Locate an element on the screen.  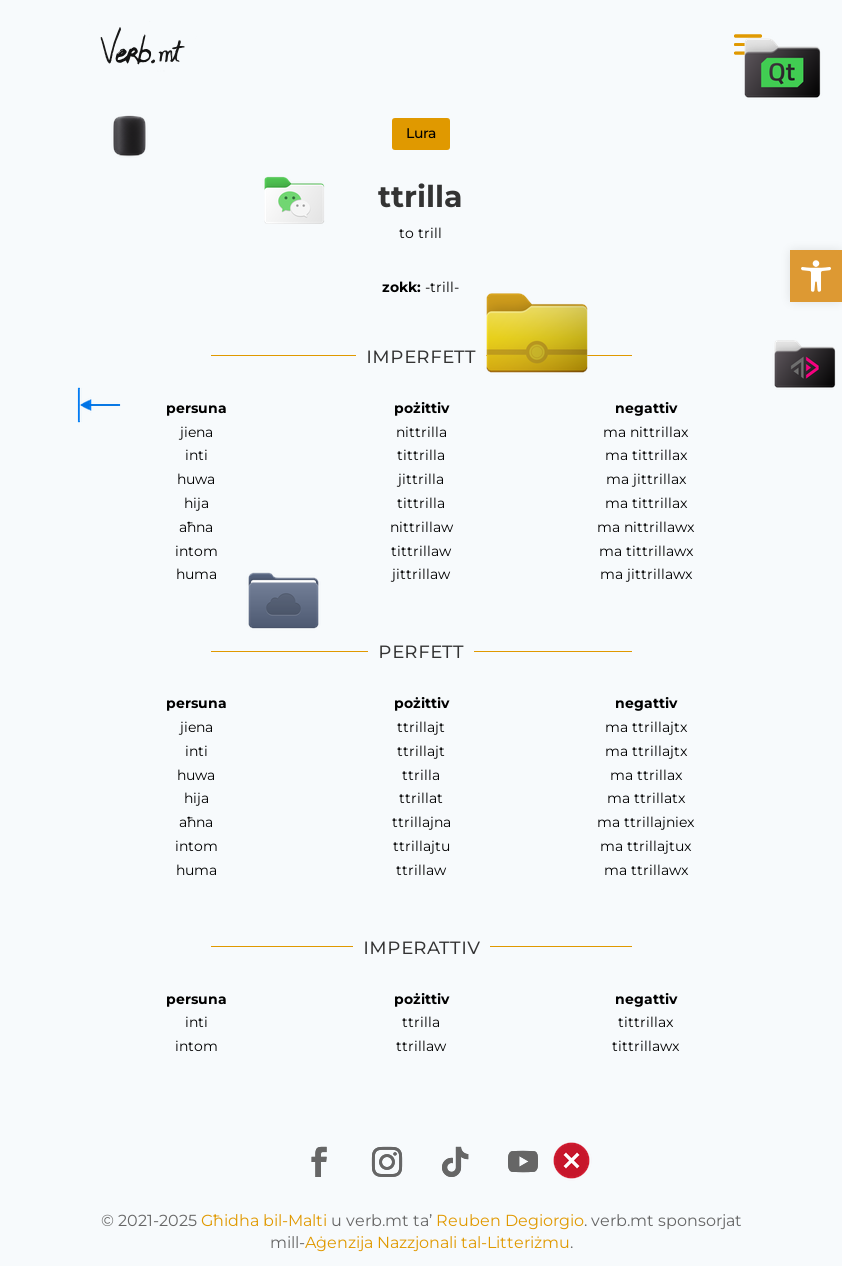
access cloud-synced files and folders is located at coordinates (283, 600).